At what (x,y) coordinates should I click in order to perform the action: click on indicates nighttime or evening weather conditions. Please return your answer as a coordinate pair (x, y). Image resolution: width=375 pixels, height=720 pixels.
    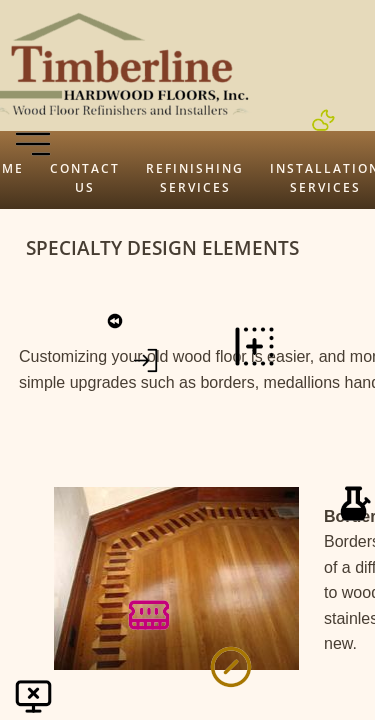
    Looking at the image, I should click on (323, 119).